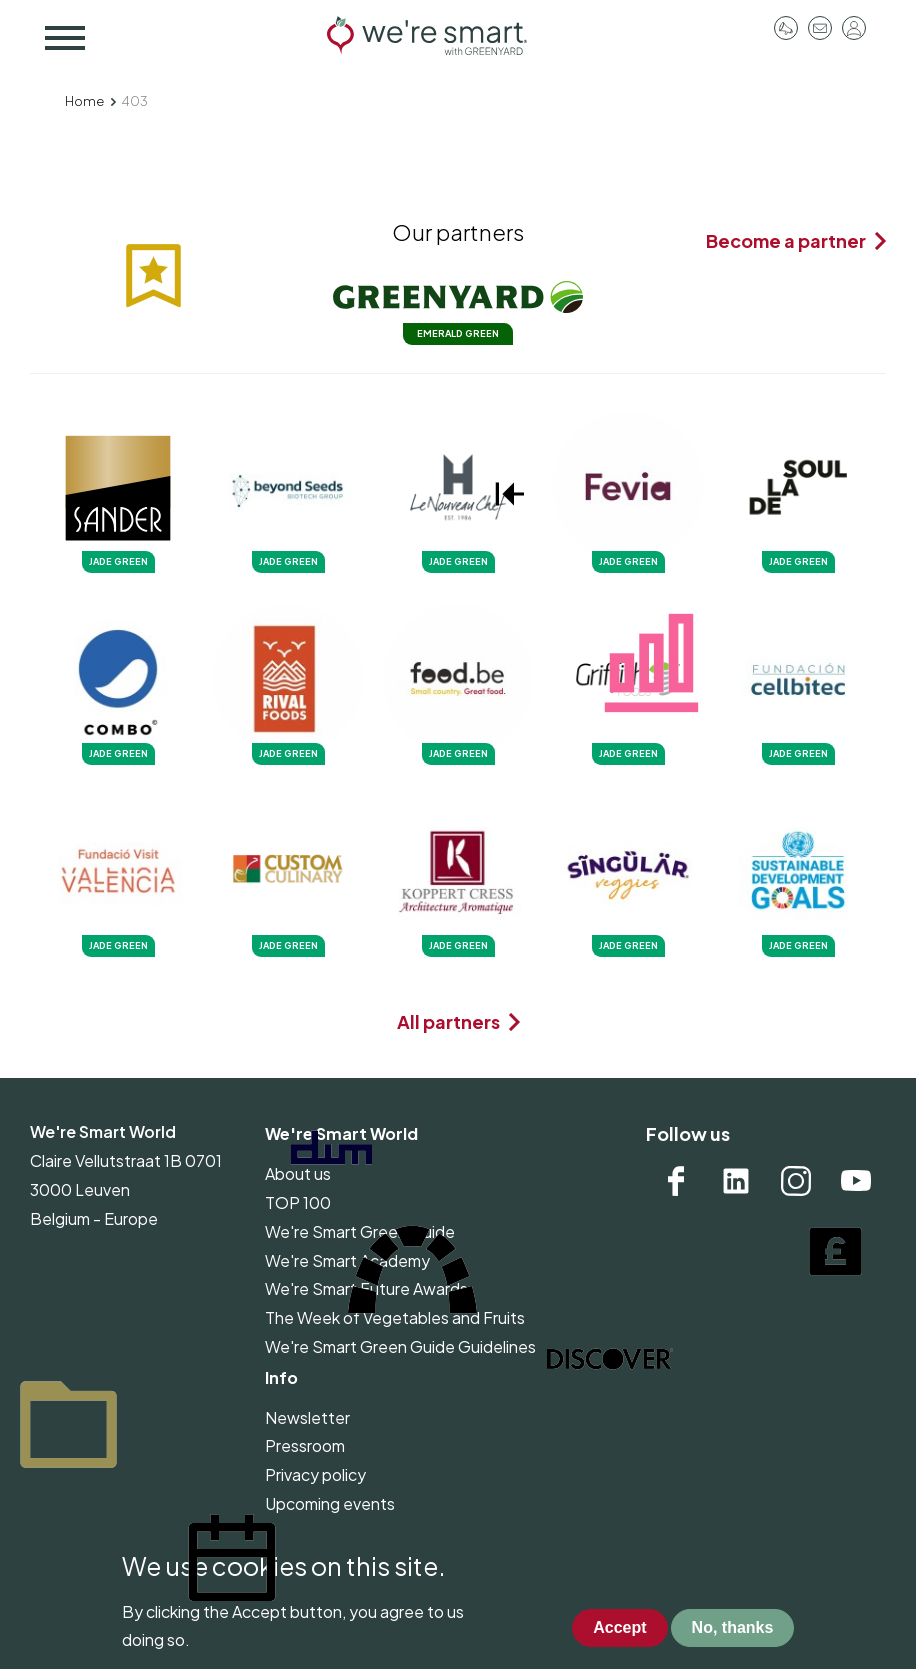 This screenshot has width=916, height=1669. Describe the element at coordinates (153, 274) in the screenshot. I see `bookmark this item as a favorite` at that location.